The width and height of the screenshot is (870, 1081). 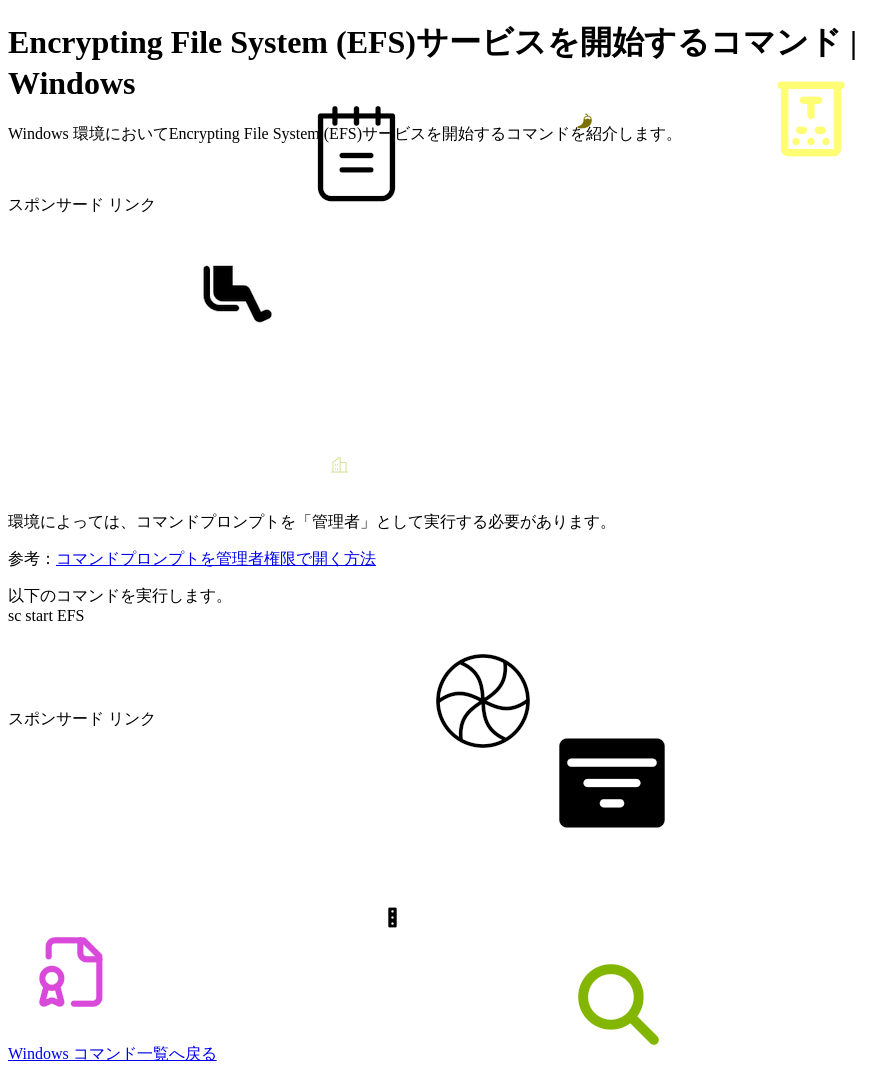 I want to click on filter or sort content, so click(x=612, y=783).